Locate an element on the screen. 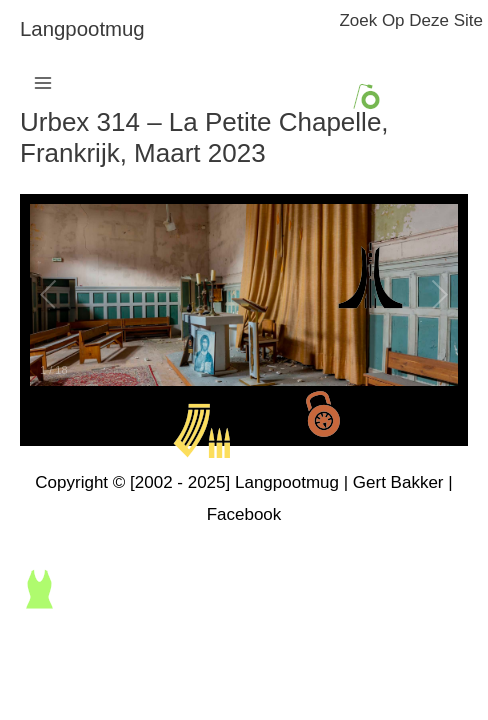  view memorial or monument location is located at coordinates (370, 275).